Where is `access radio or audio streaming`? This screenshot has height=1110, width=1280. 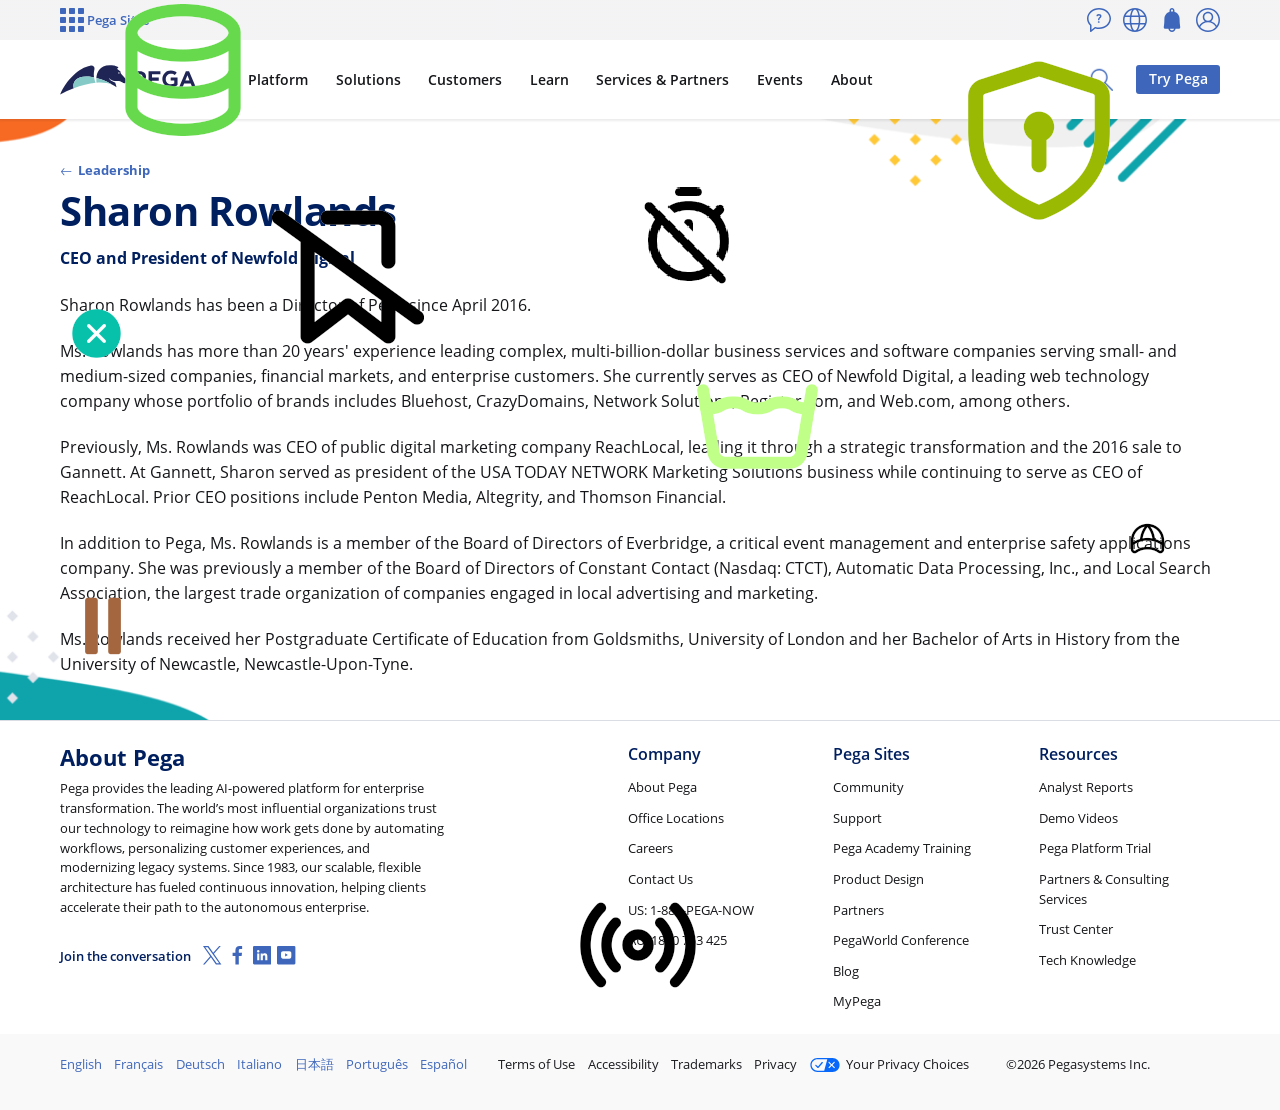 access radio or audio streaming is located at coordinates (638, 945).